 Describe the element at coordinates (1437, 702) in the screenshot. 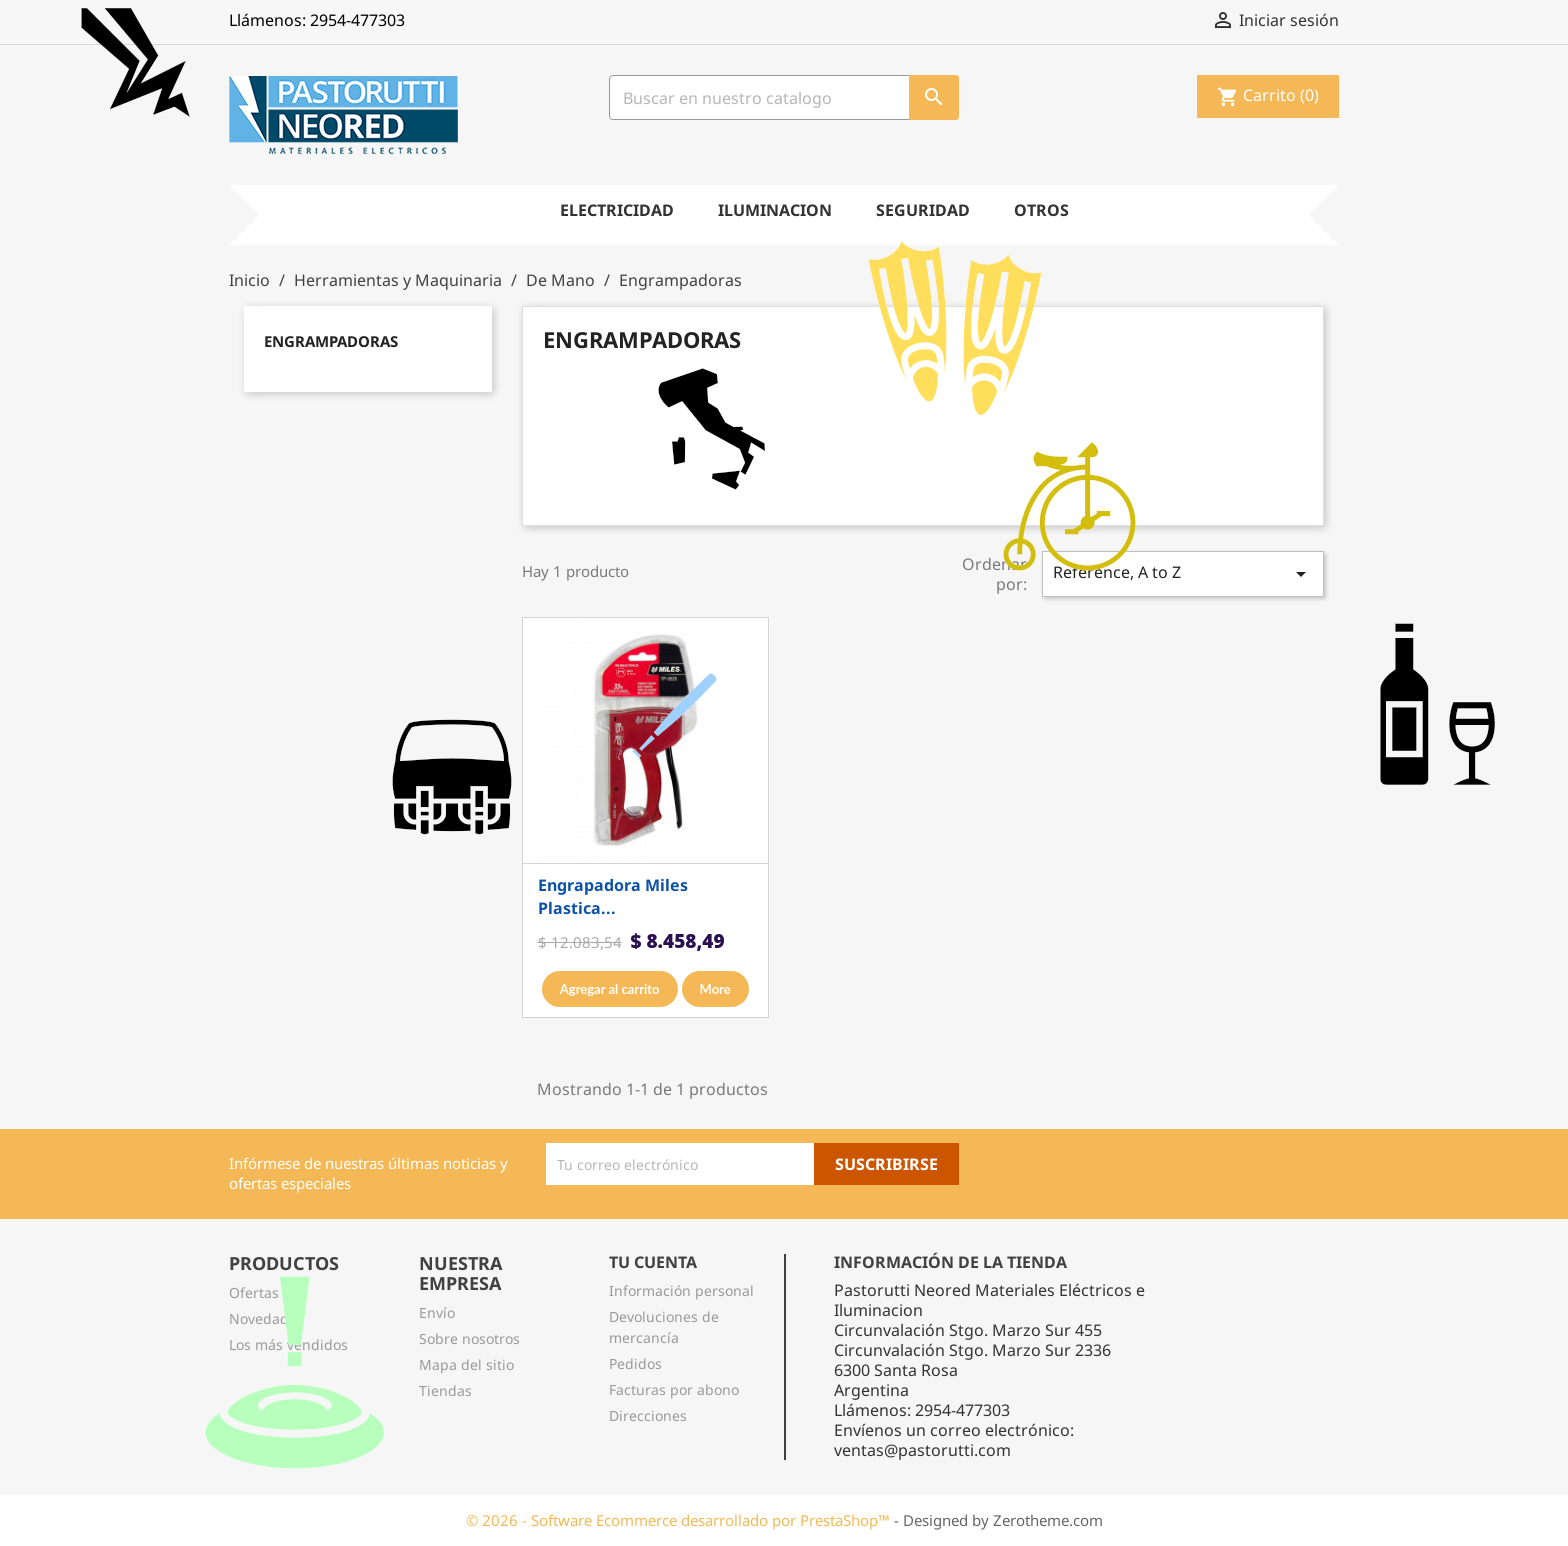

I see `browse wine selection or beverage menu` at that location.